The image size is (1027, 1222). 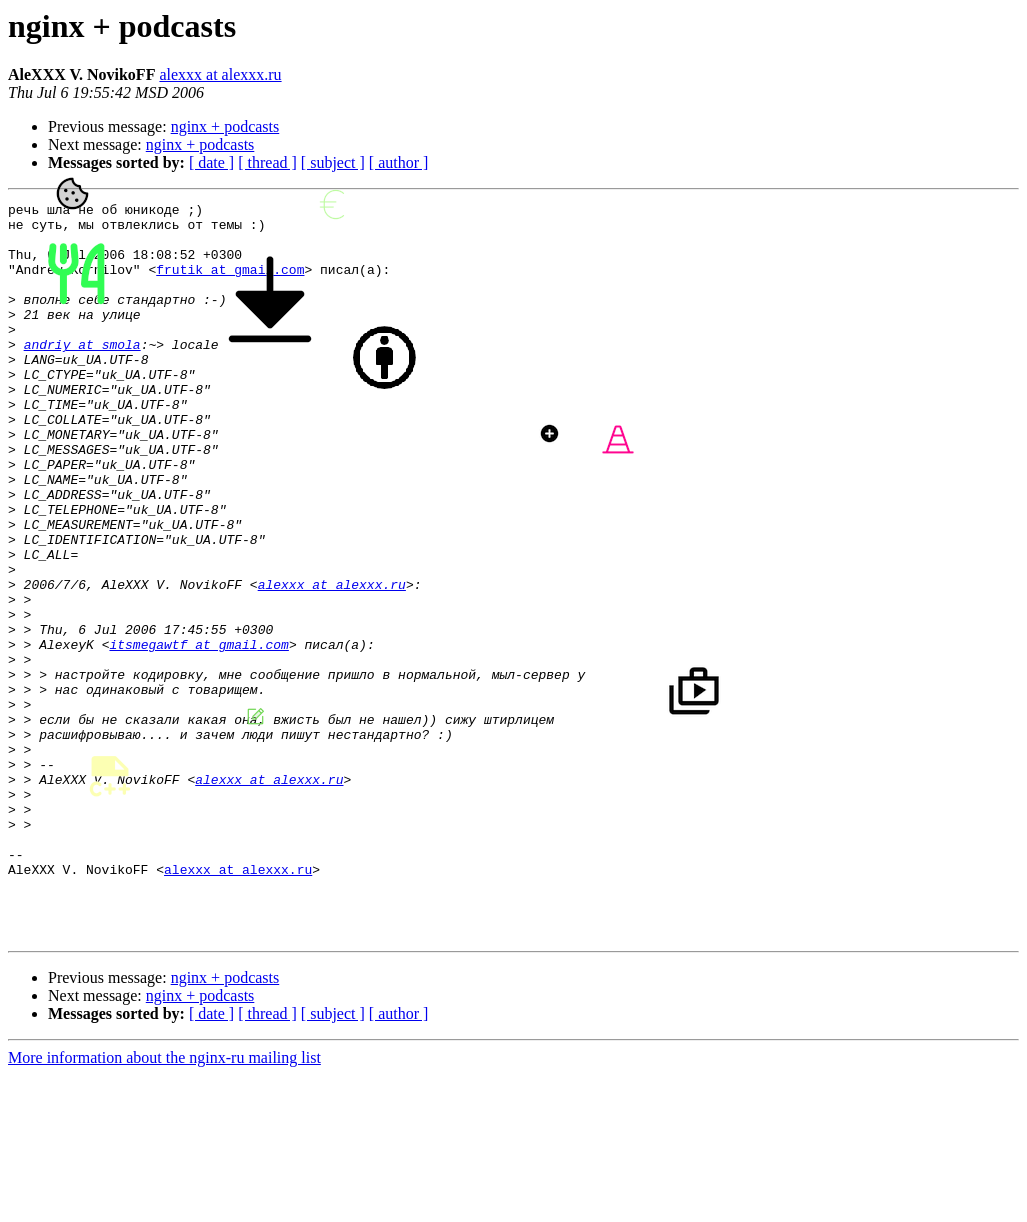 What do you see at coordinates (270, 301) in the screenshot?
I see `download a file` at bounding box center [270, 301].